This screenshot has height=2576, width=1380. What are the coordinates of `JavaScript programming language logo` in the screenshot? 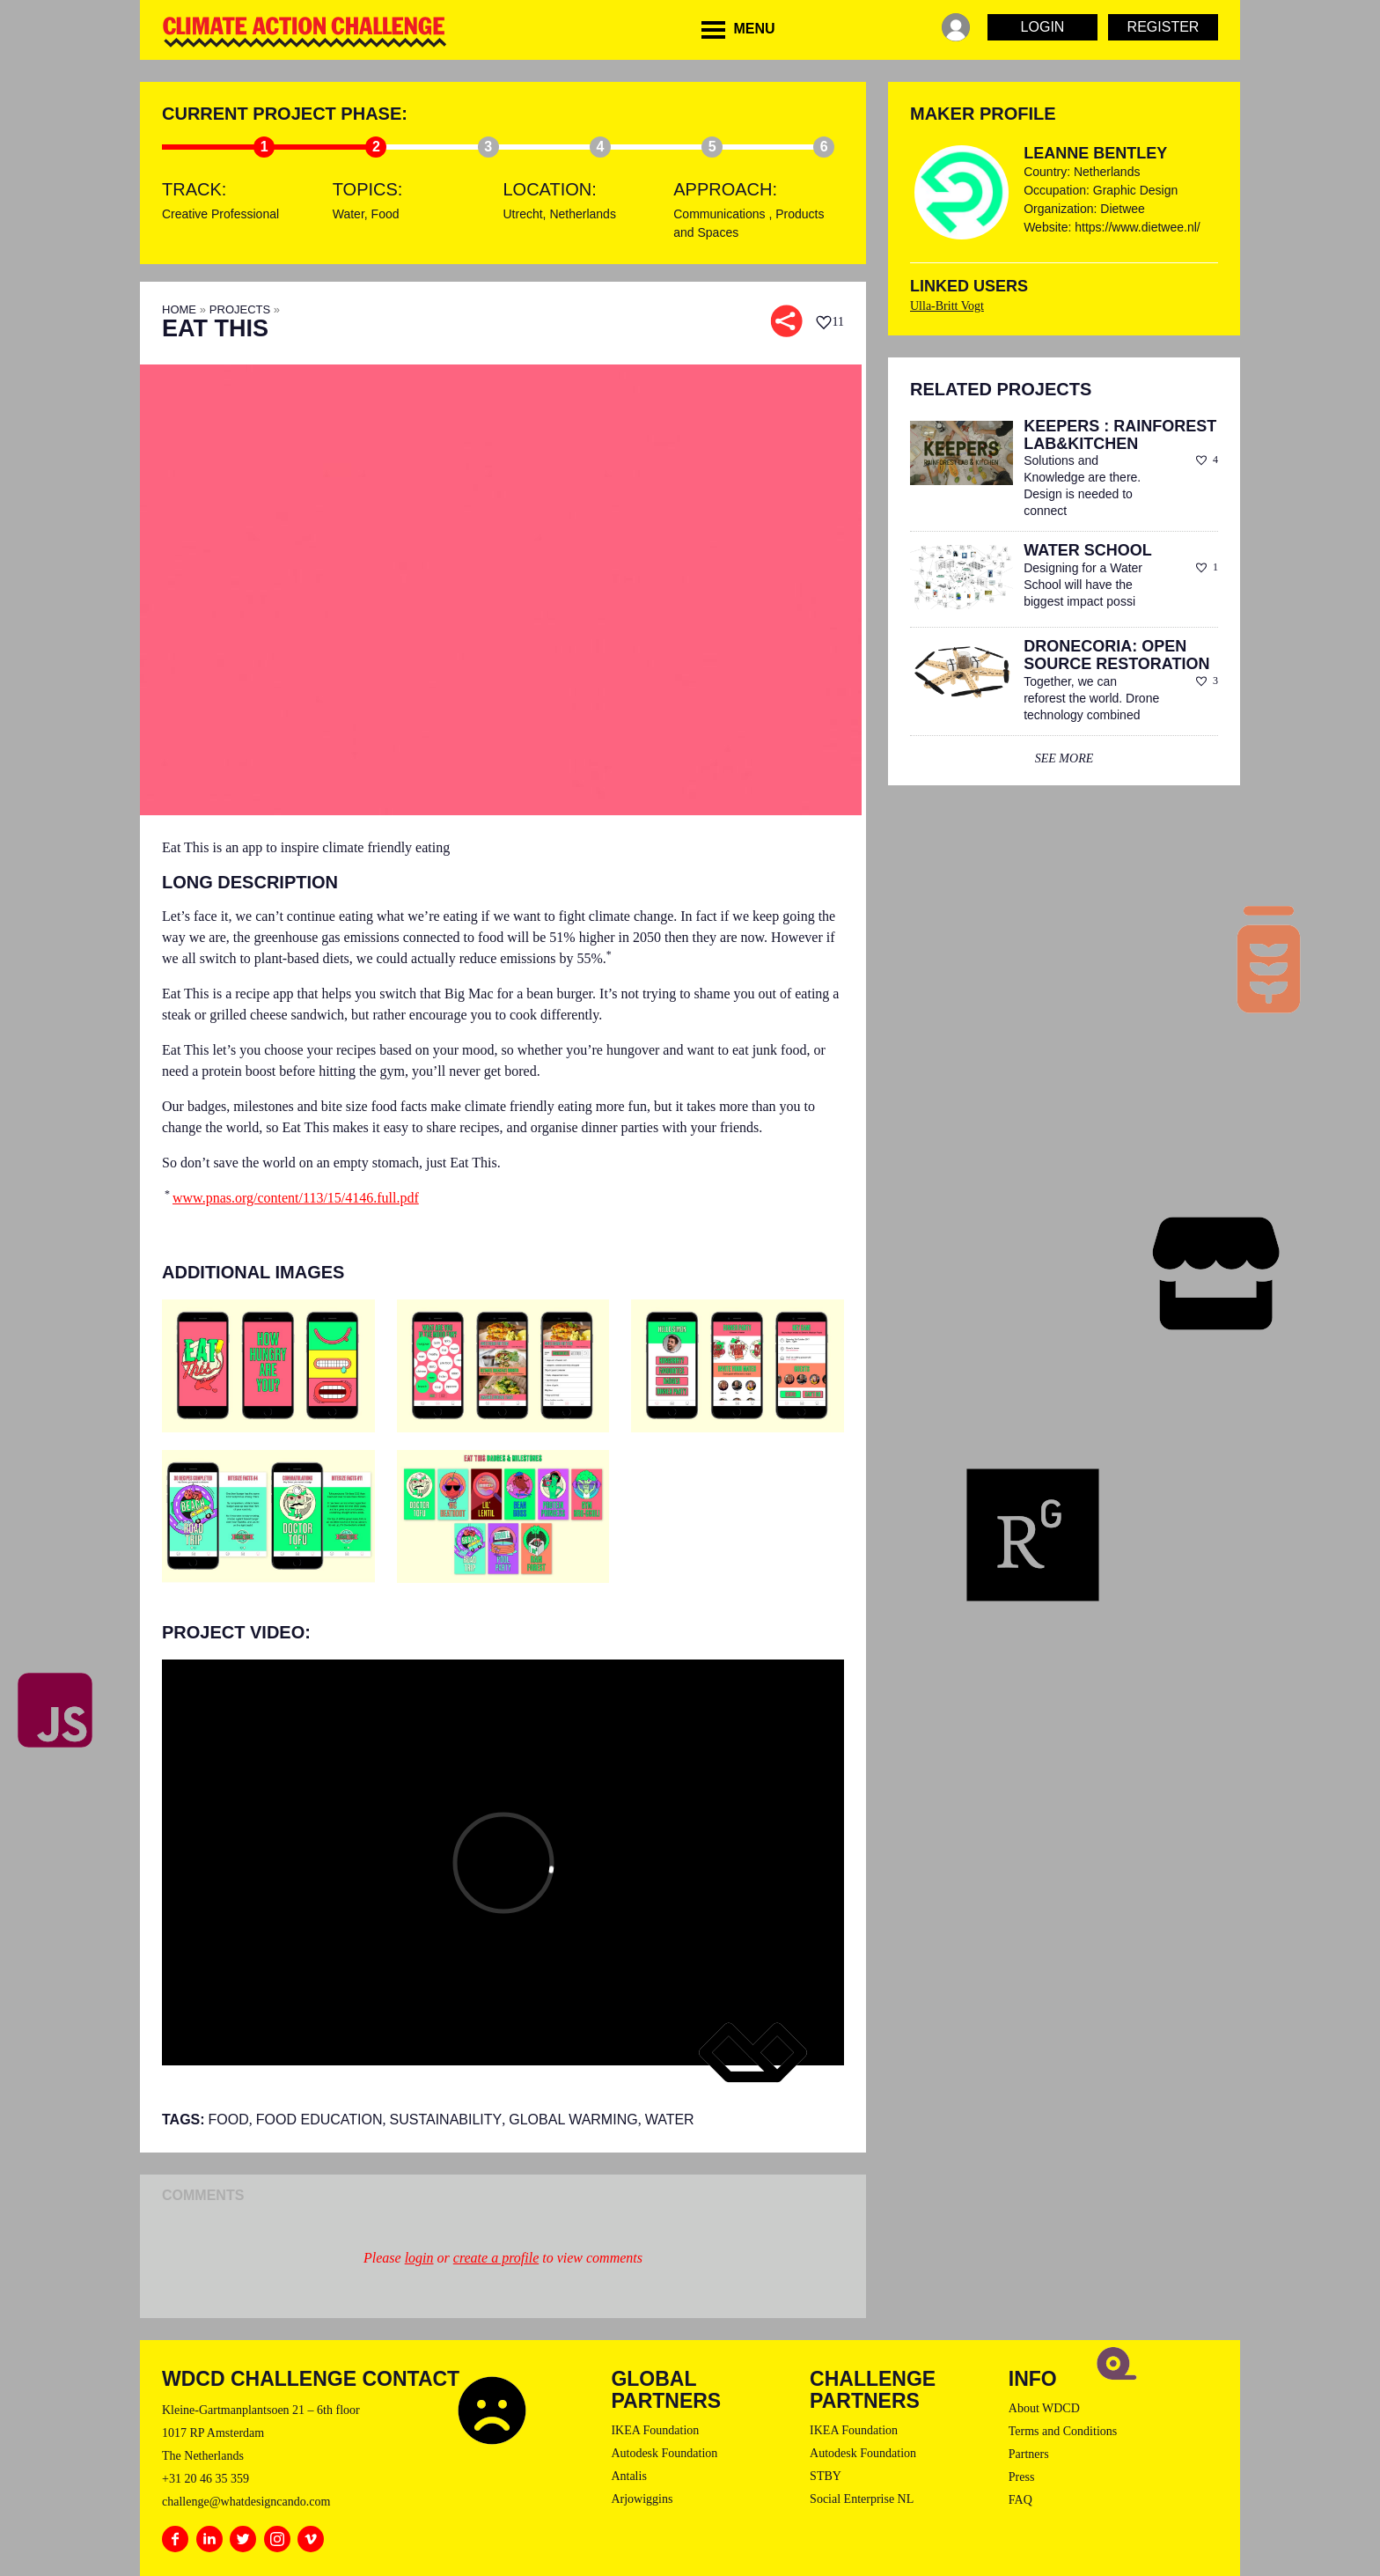 It's located at (55, 1710).